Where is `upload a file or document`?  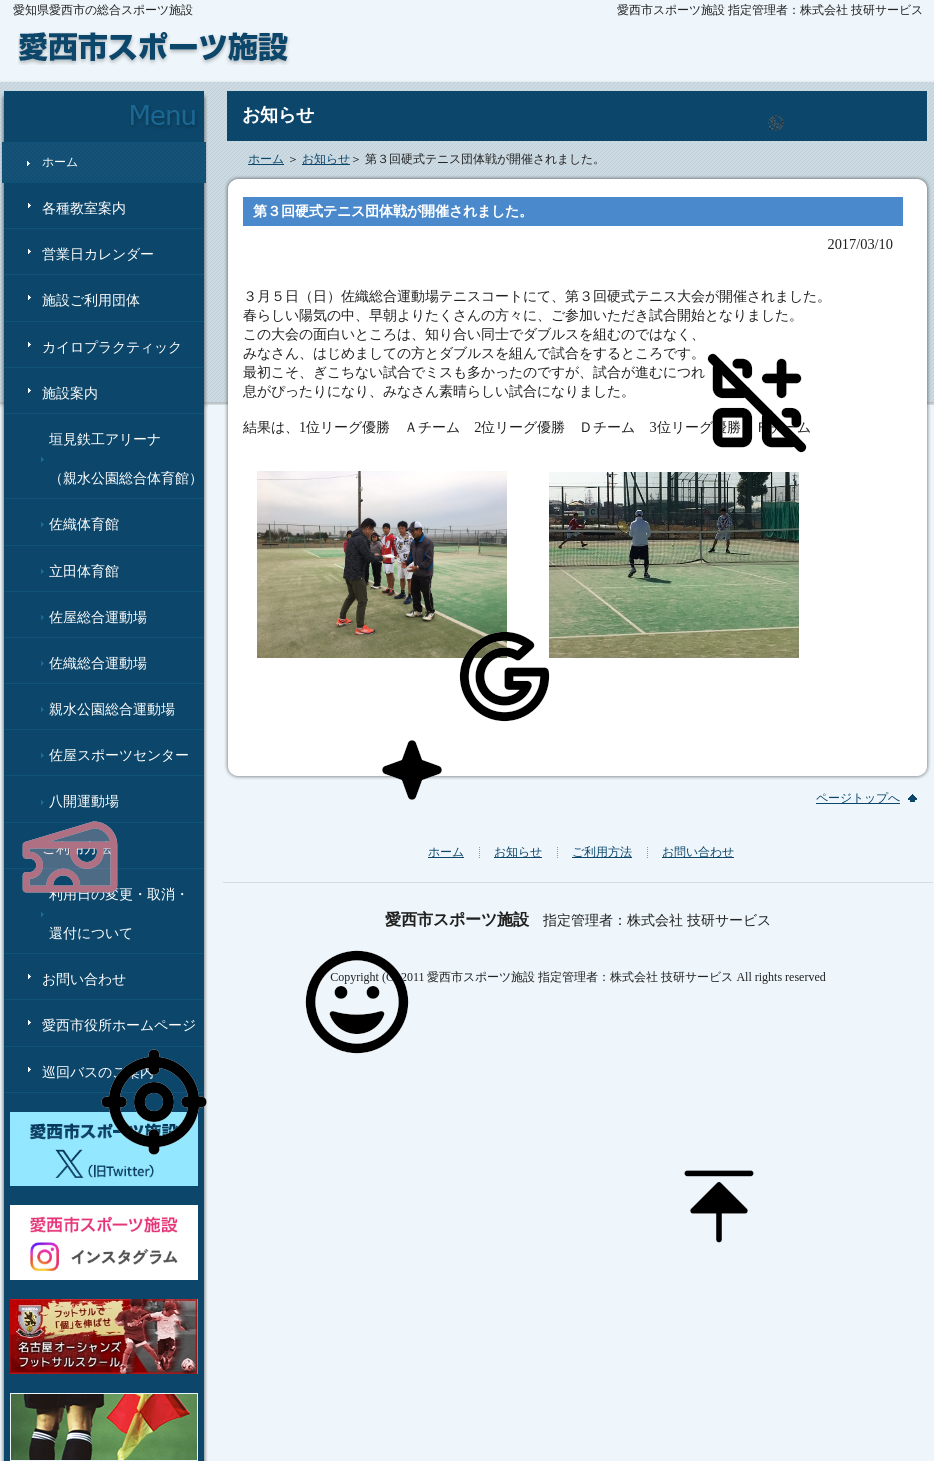
upload a file or document is located at coordinates (719, 1205).